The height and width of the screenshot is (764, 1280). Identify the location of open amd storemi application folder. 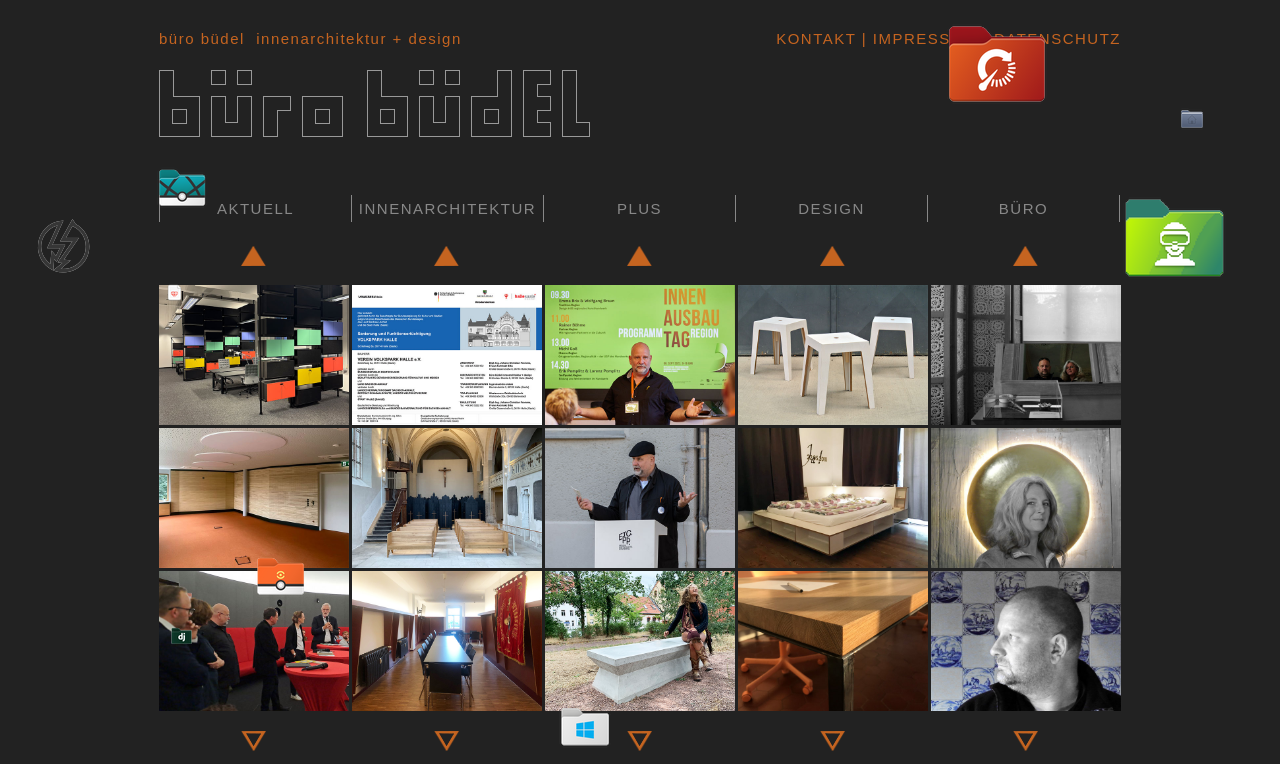
(996, 66).